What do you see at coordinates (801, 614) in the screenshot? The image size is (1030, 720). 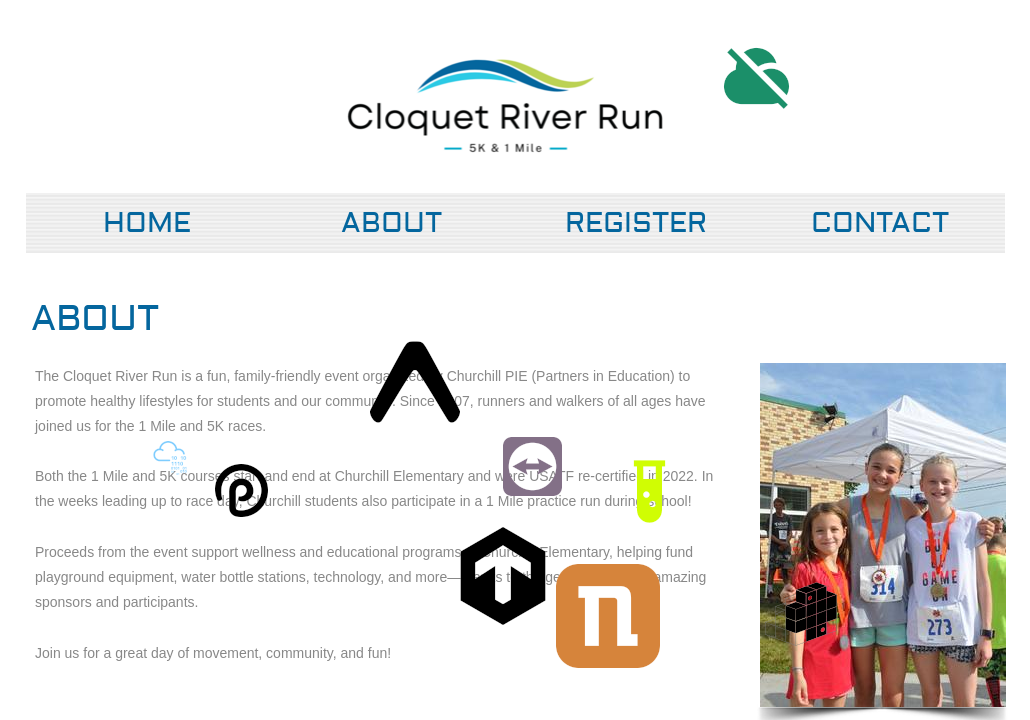 I see `visit the Python Package Index (PyPI) website` at bounding box center [801, 614].